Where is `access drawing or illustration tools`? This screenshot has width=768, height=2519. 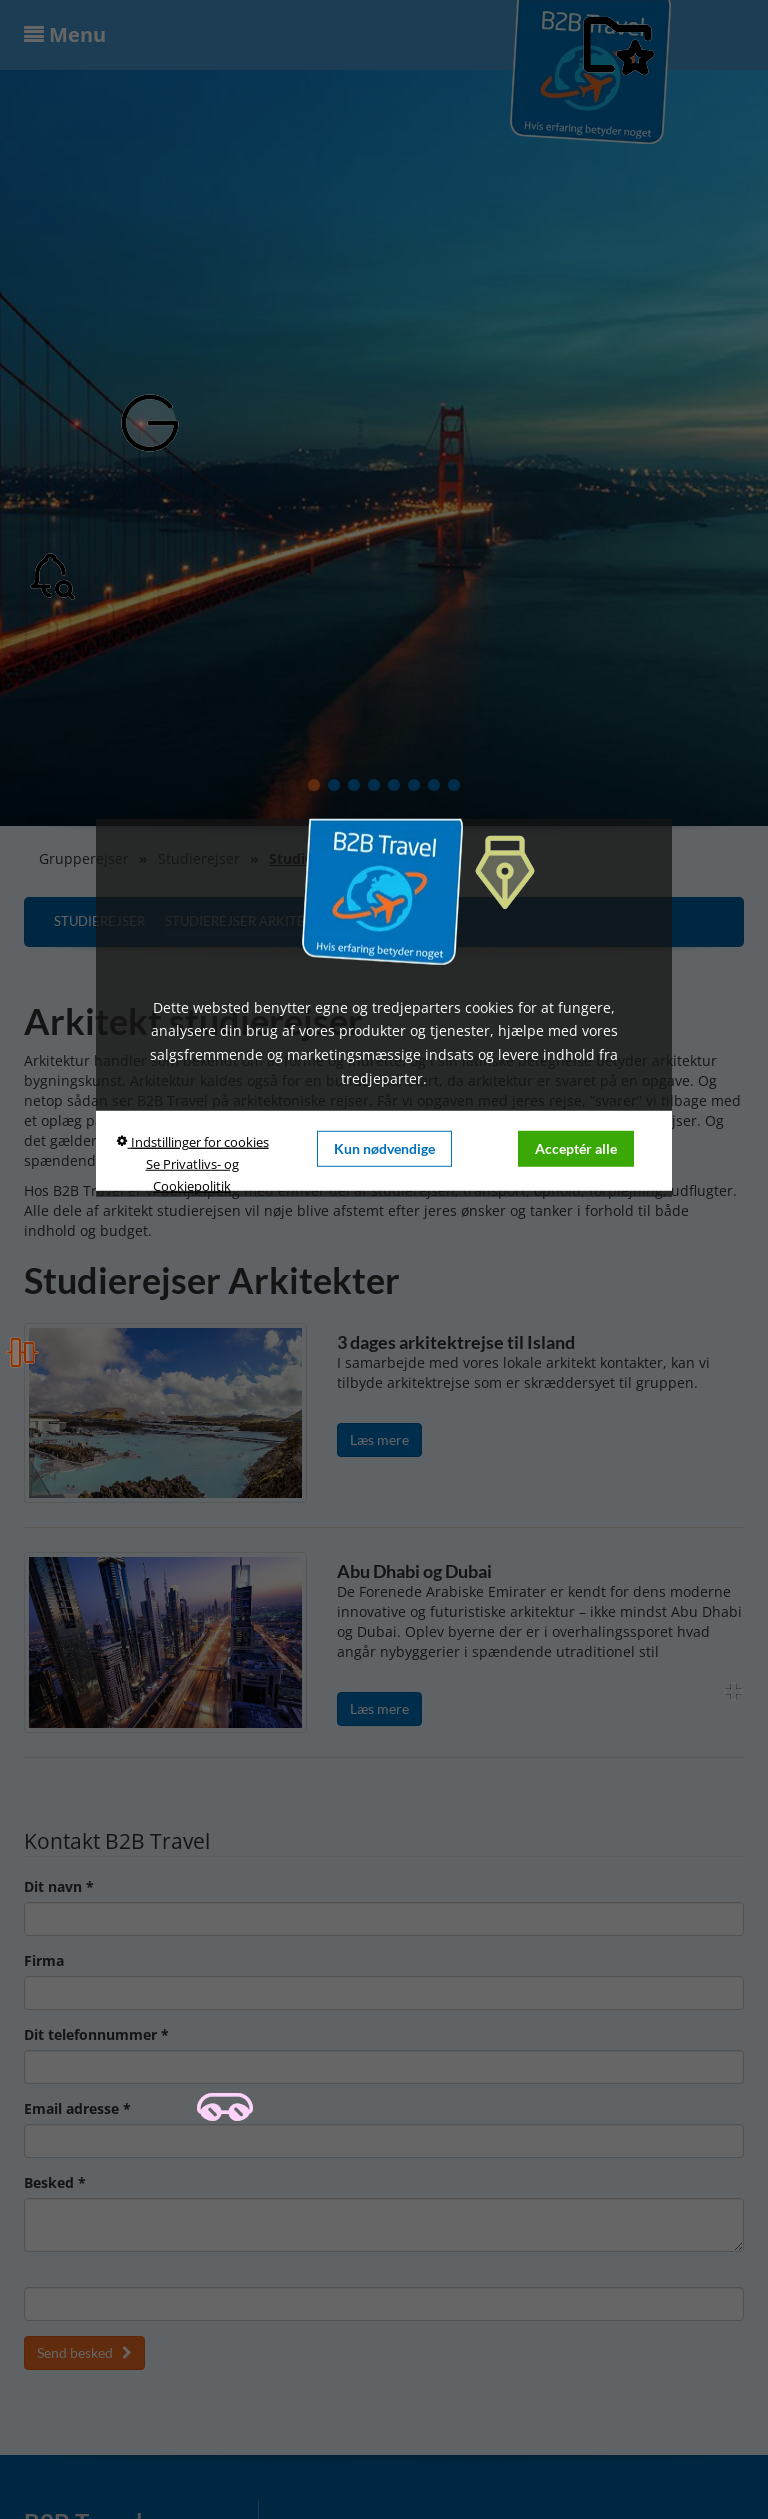 access drawing or illustration tools is located at coordinates (505, 870).